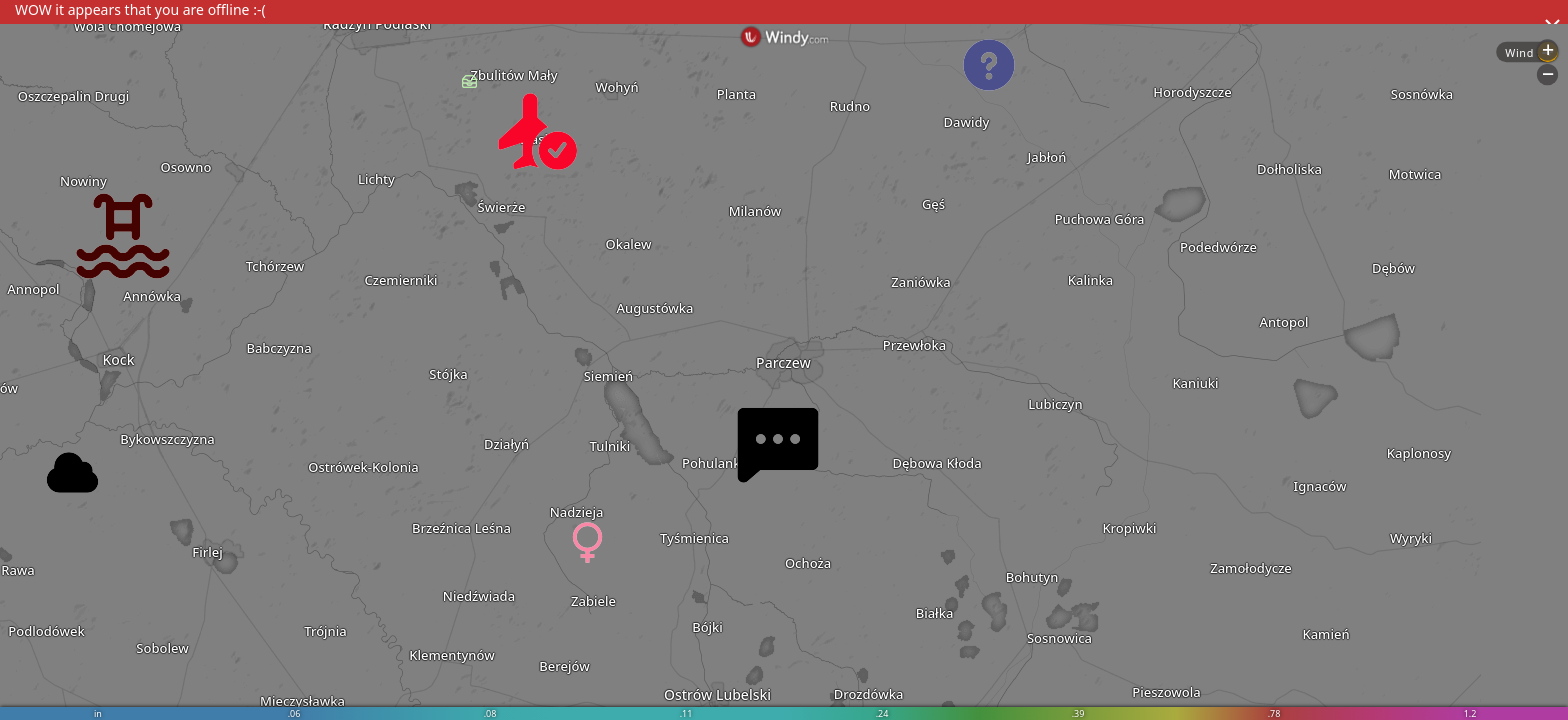  What do you see at coordinates (72, 472) in the screenshot?
I see `cloud storage or sync status` at bounding box center [72, 472].